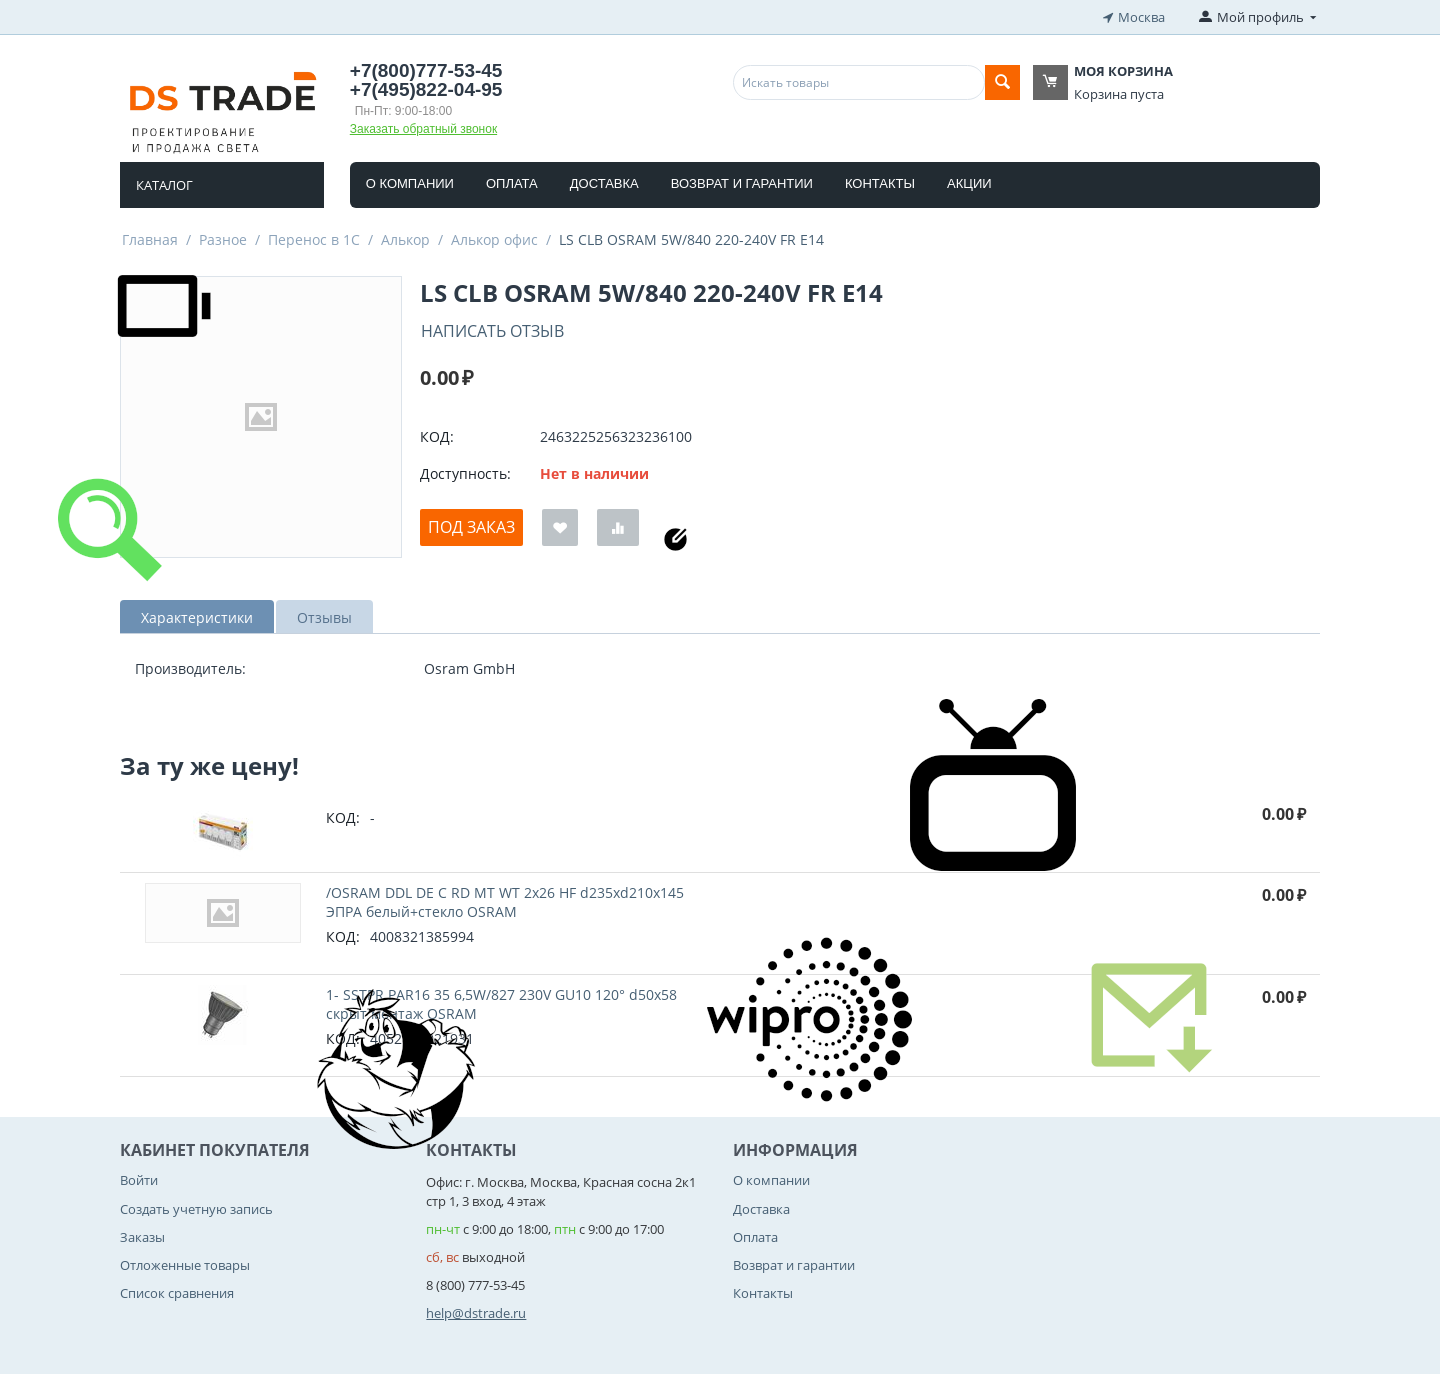 The image size is (1440, 1374). What do you see at coordinates (1149, 1015) in the screenshot?
I see `download email or message` at bounding box center [1149, 1015].